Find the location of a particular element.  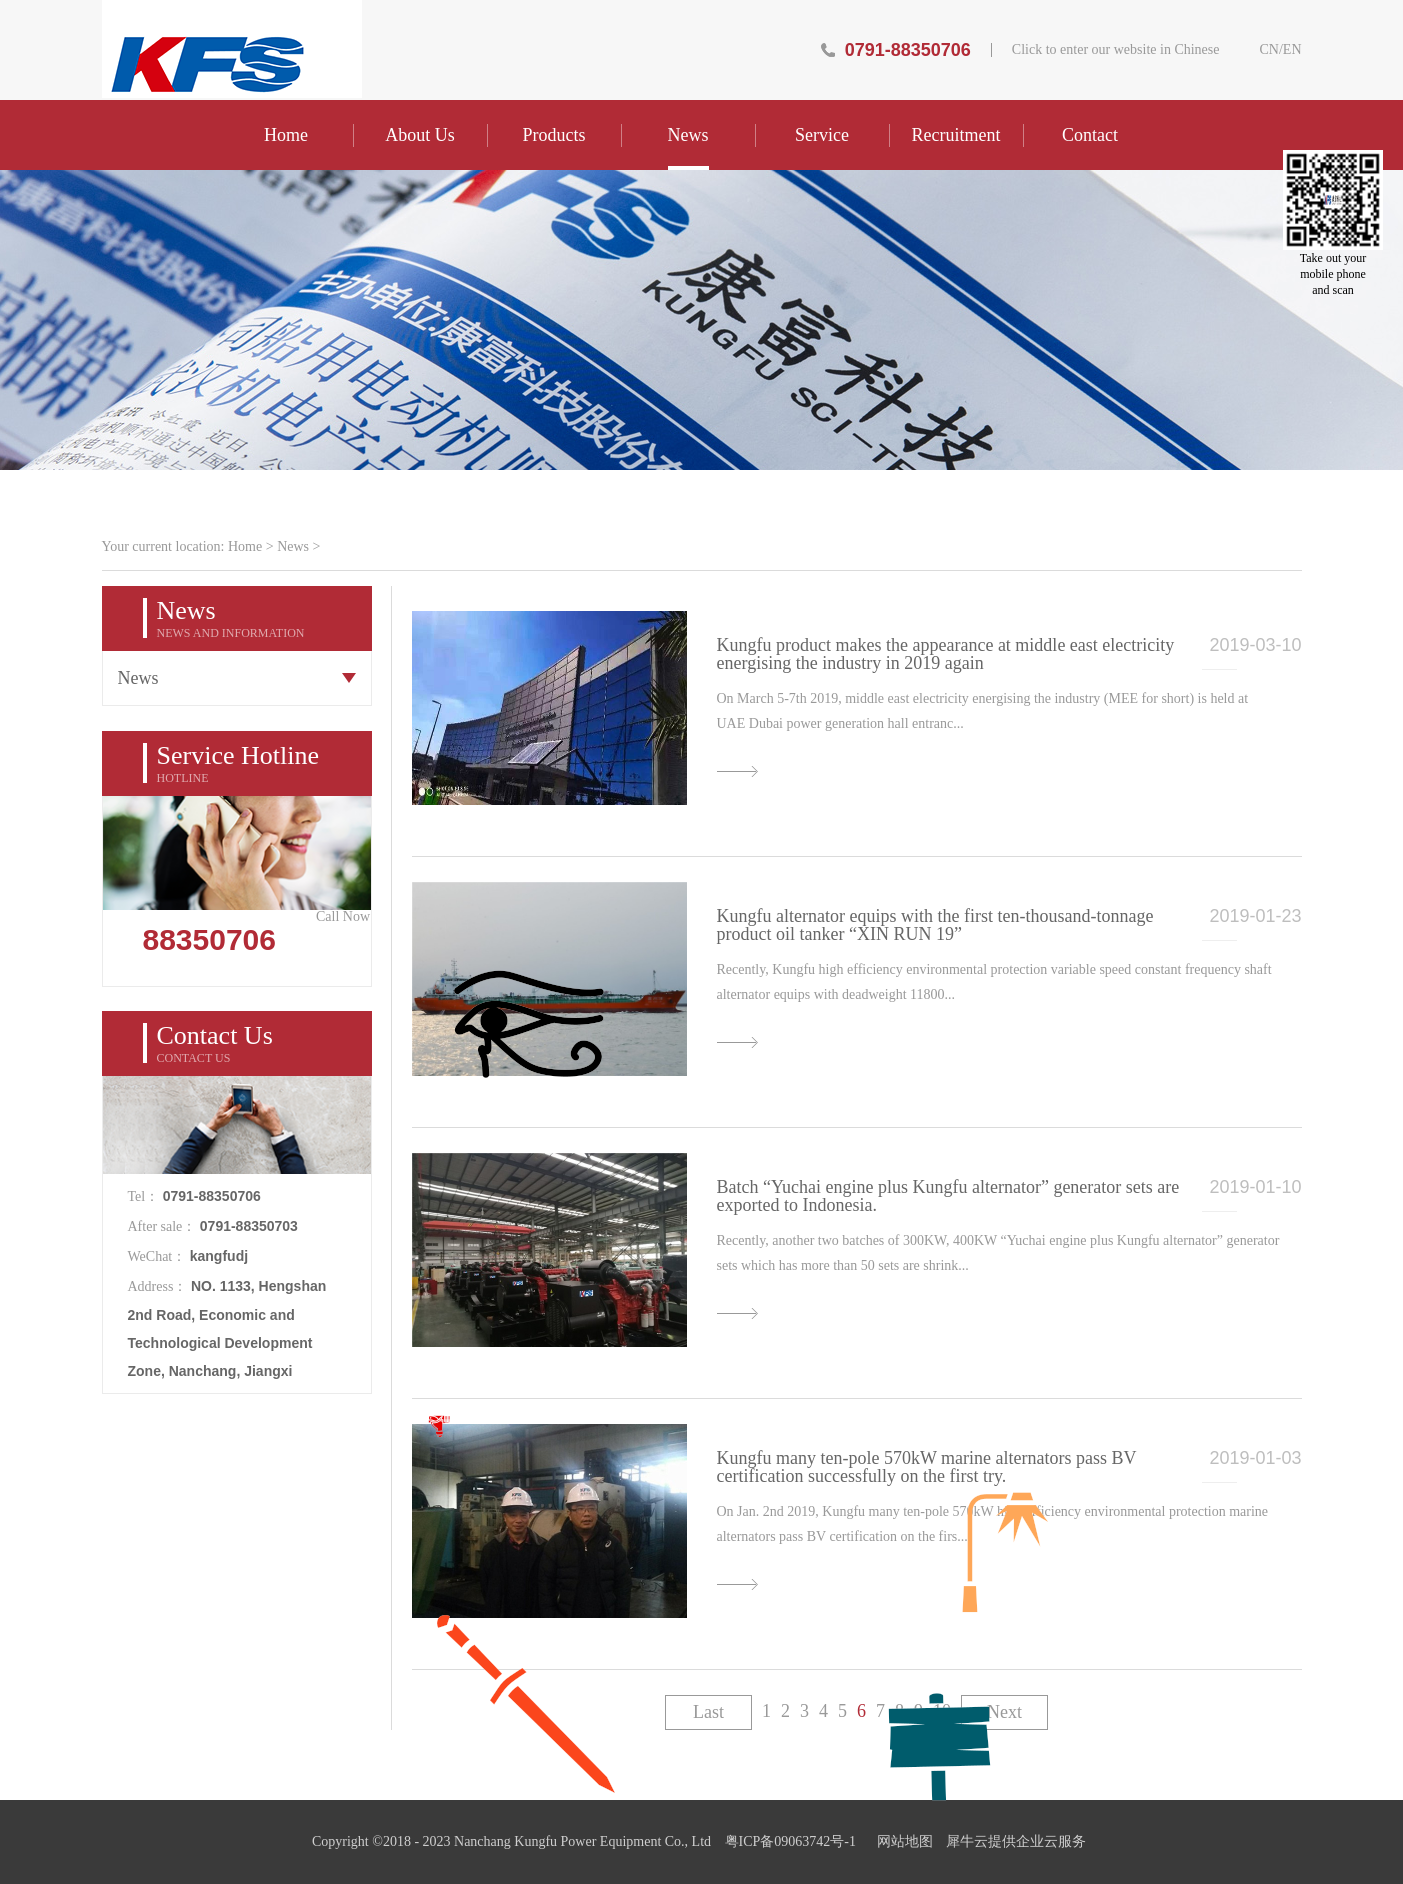

equip a two-handed sword weapon is located at coordinates (526, 1704).